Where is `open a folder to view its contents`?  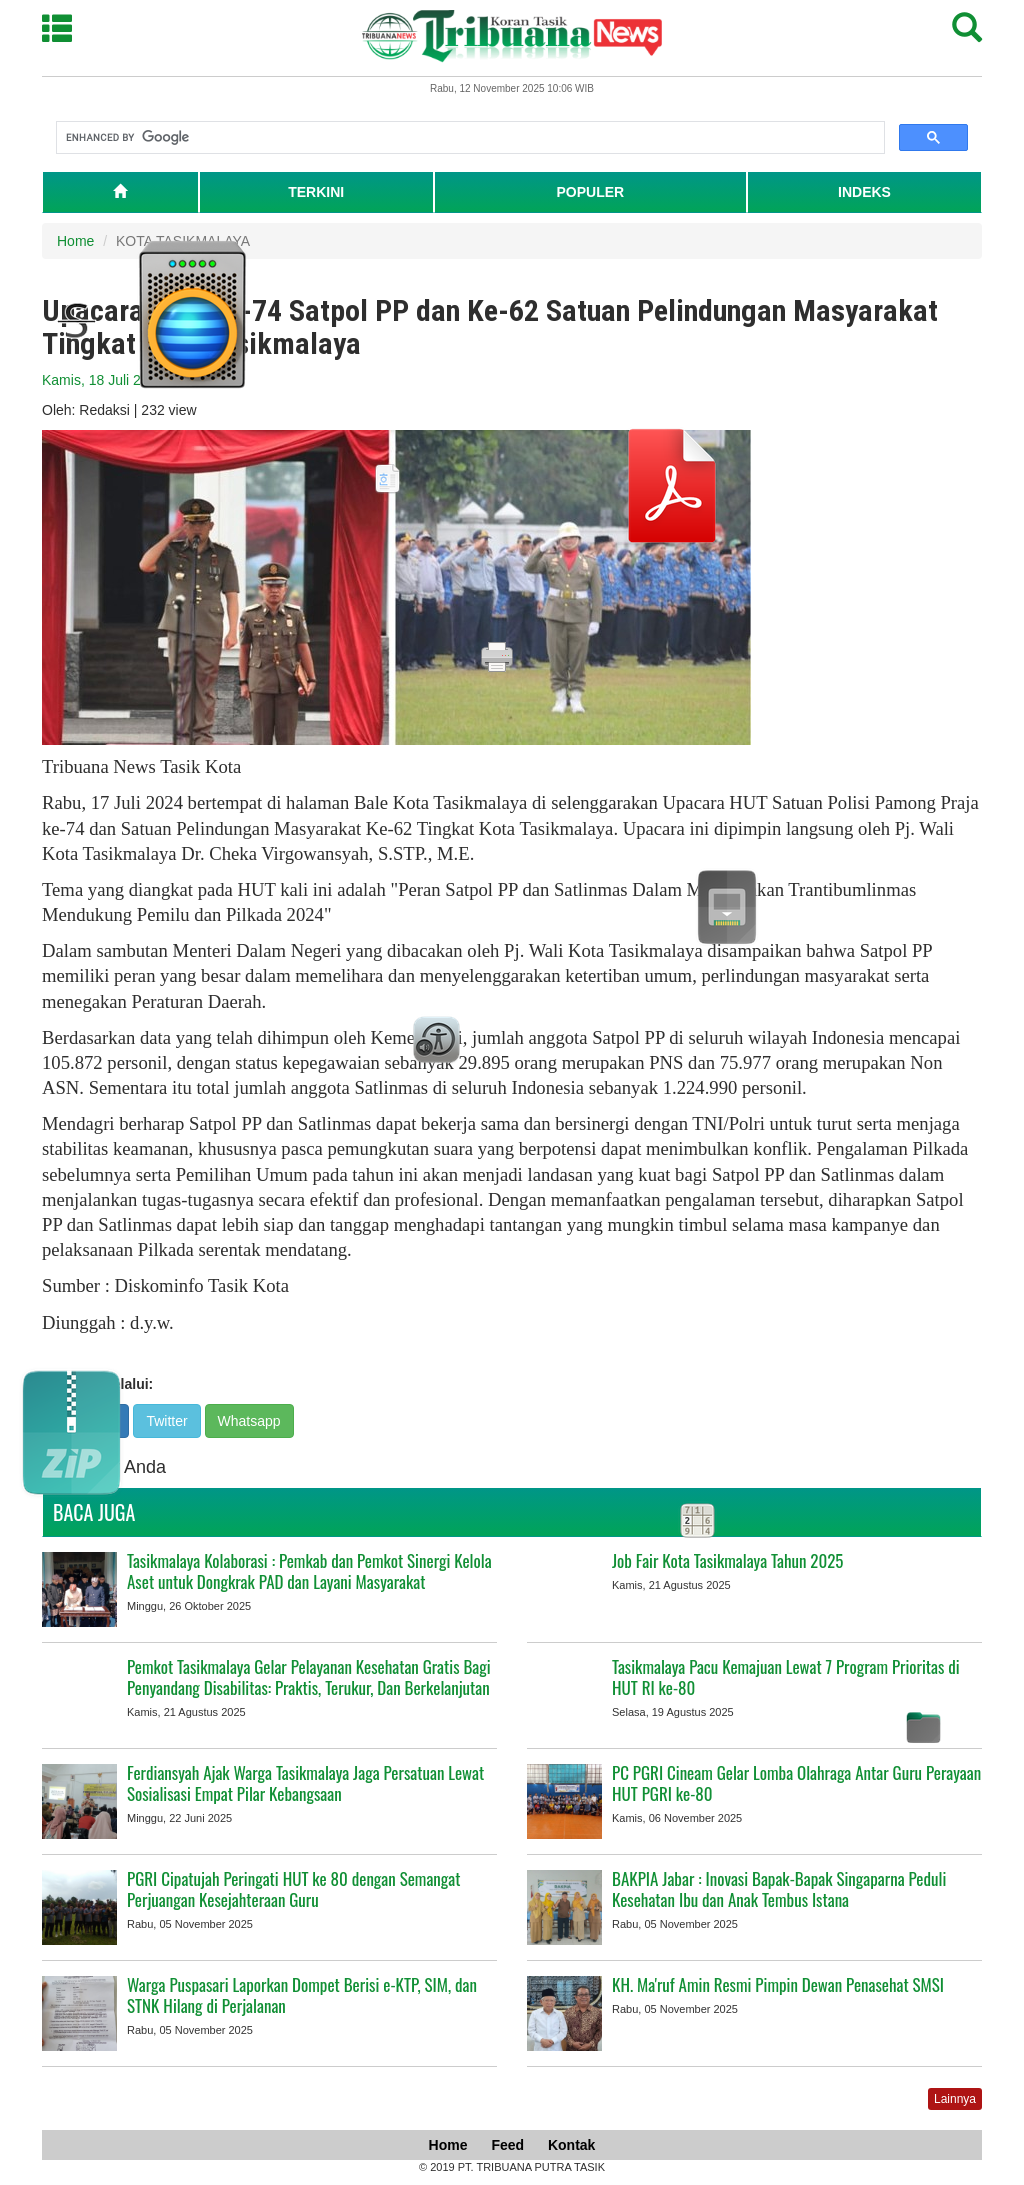
open a folder to view its contents is located at coordinates (923, 1727).